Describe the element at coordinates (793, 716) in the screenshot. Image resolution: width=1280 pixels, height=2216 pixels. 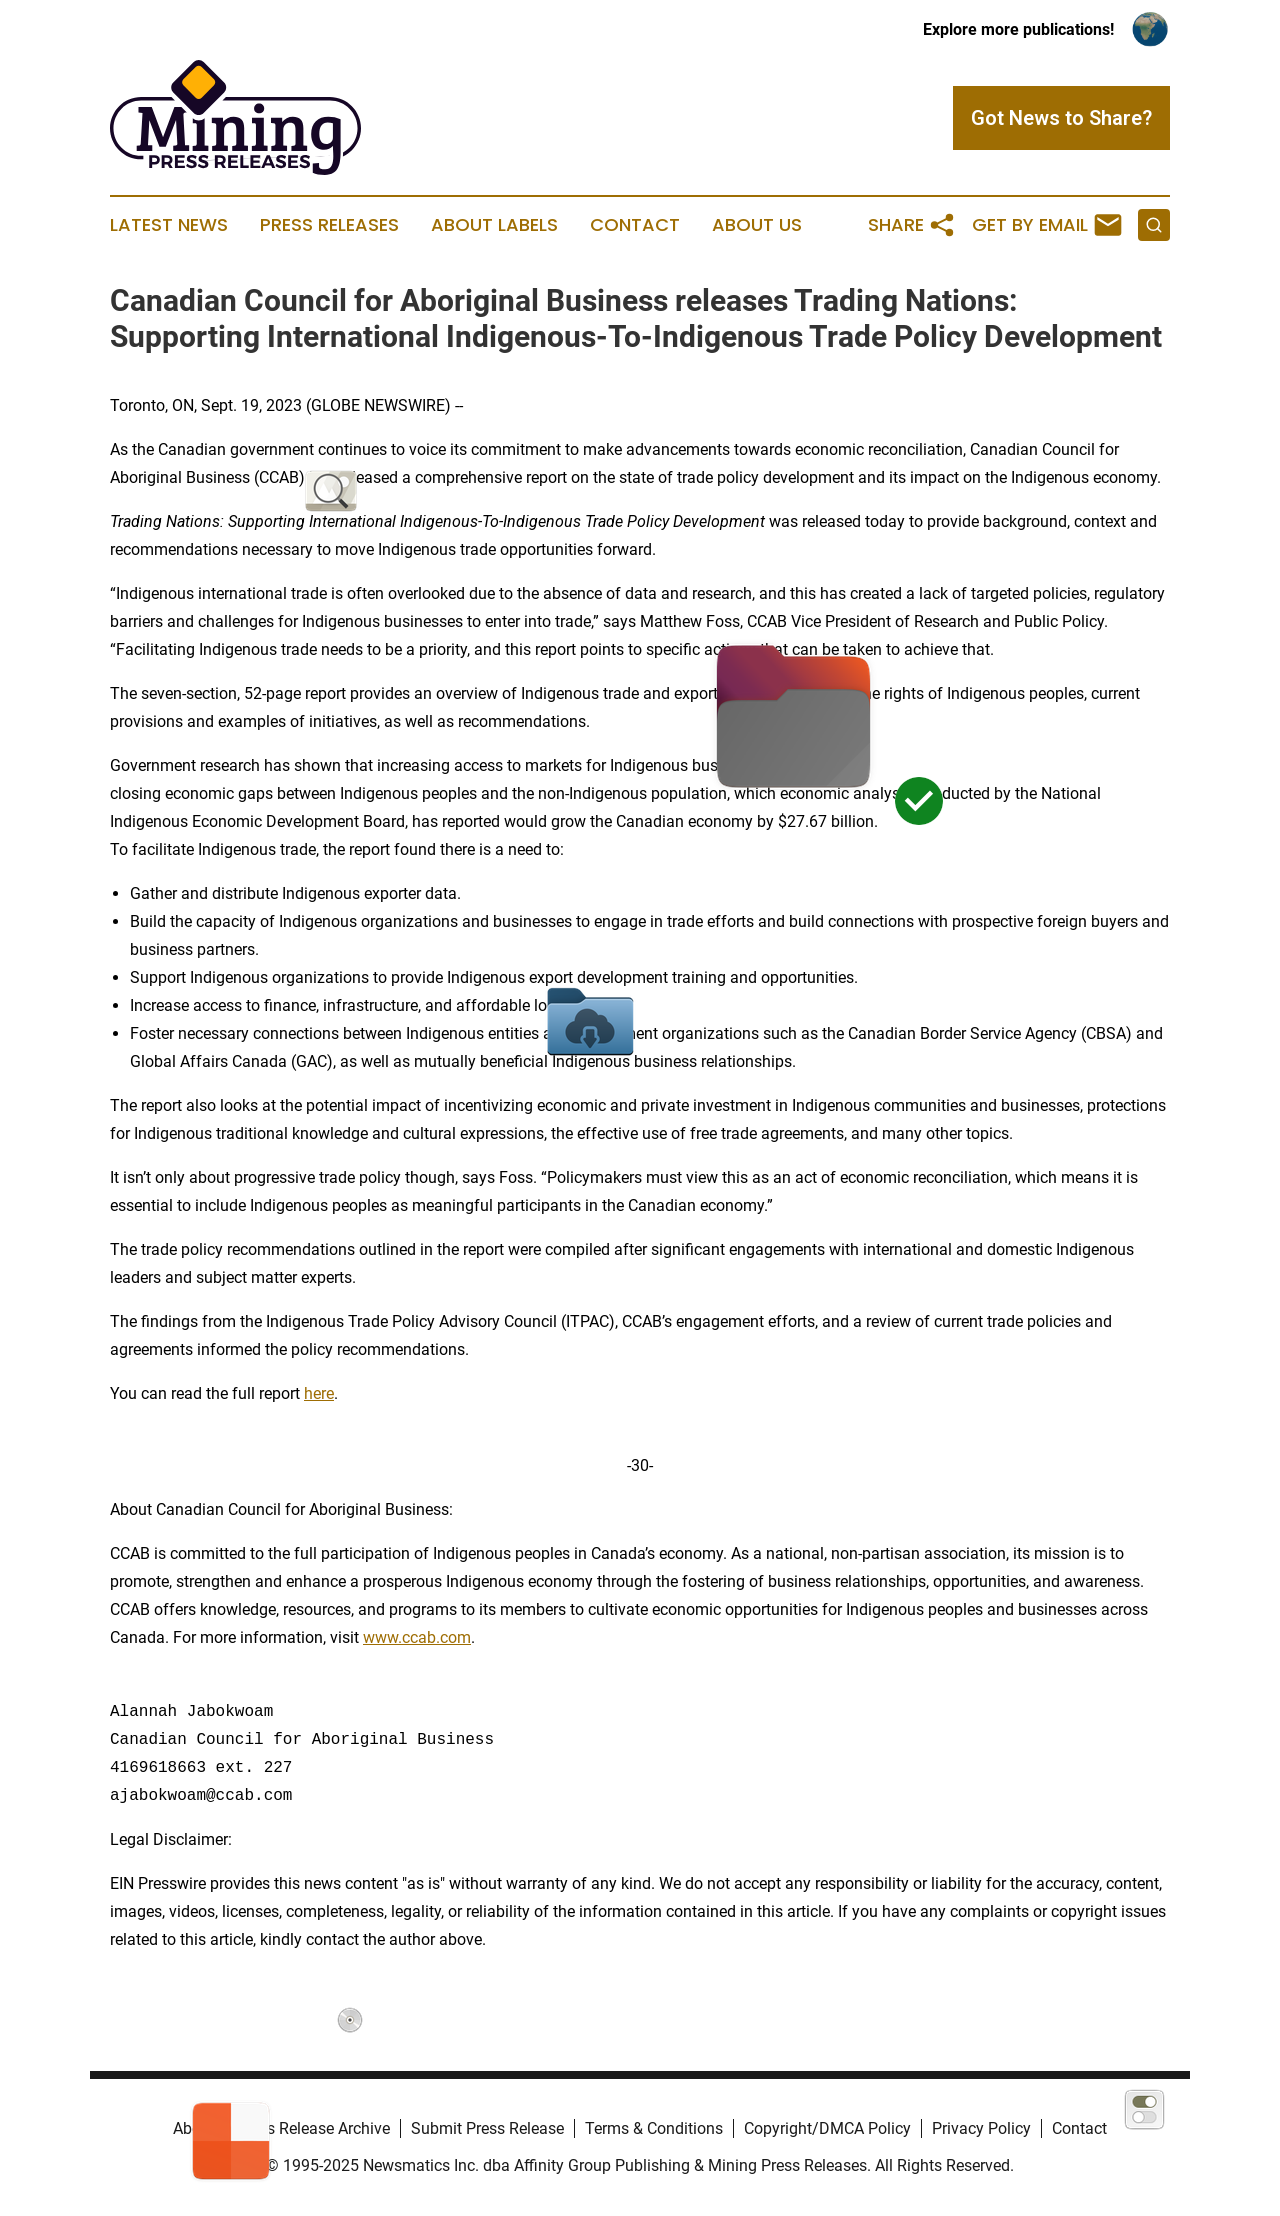
I see `open folder containing files or documents` at that location.